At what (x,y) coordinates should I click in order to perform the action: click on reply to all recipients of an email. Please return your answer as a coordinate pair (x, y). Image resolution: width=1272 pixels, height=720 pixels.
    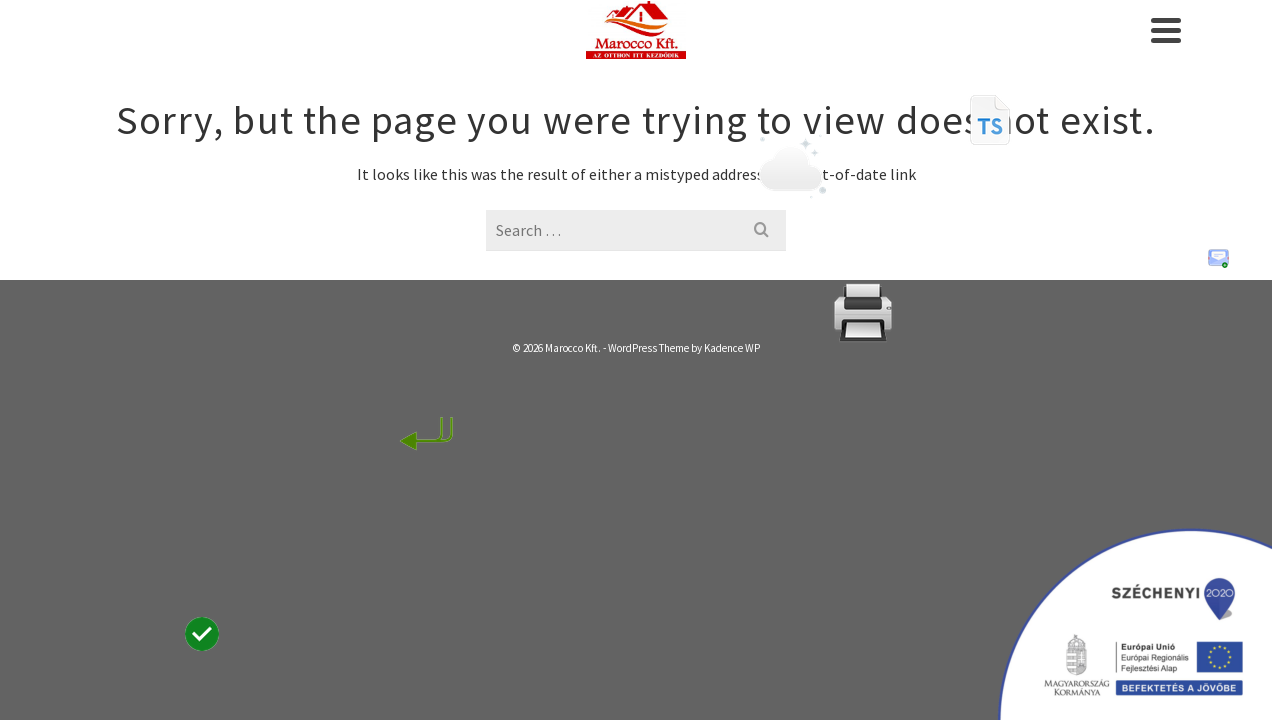
    Looking at the image, I should click on (425, 433).